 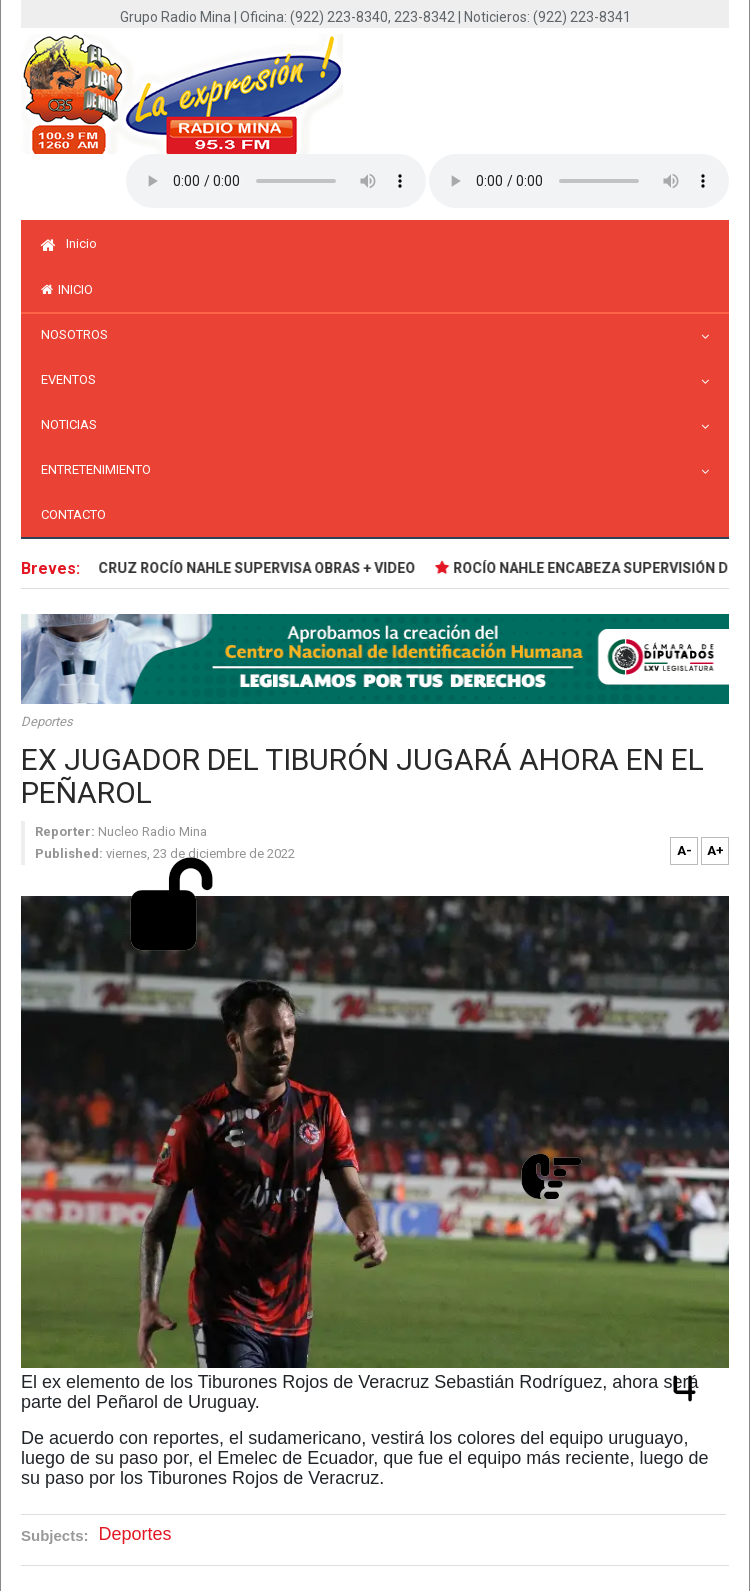 I want to click on numeric indicator showing the number four, so click(x=684, y=1388).